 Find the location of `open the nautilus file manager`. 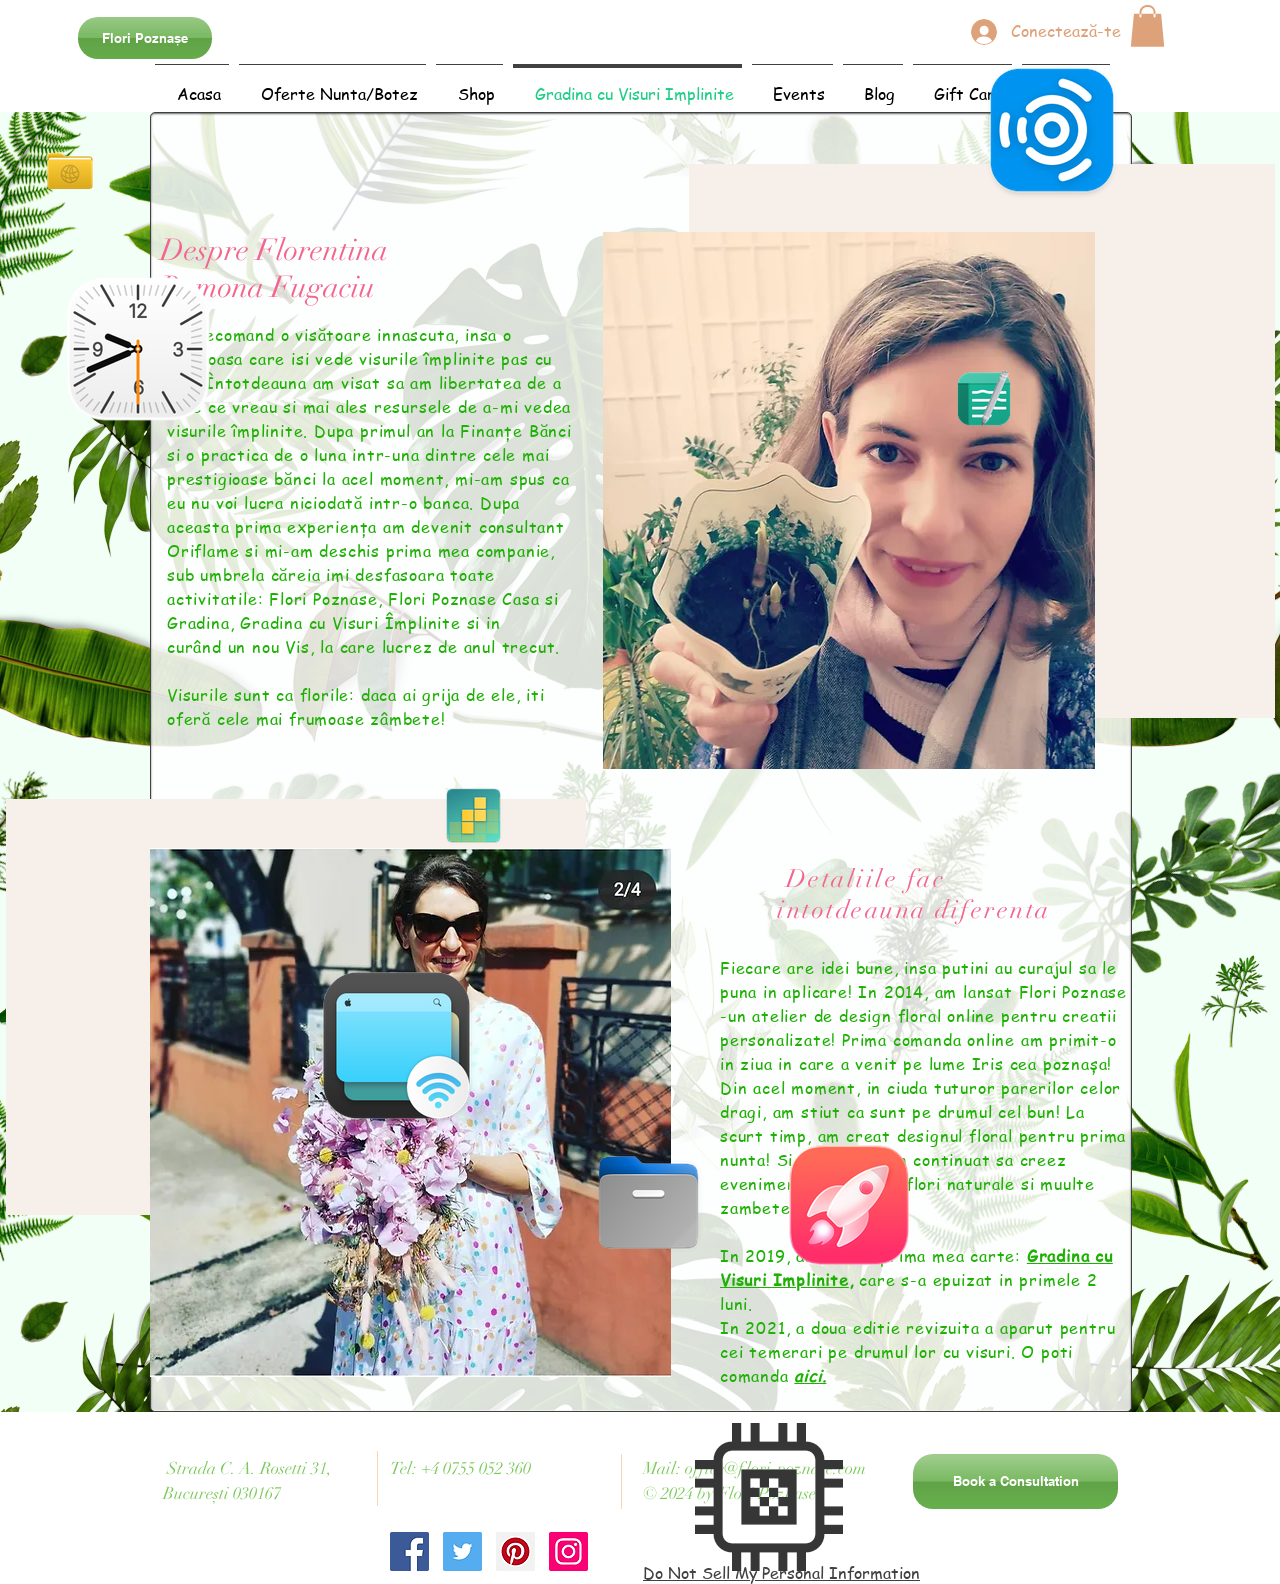

open the nautilus file manager is located at coordinates (648, 1202).